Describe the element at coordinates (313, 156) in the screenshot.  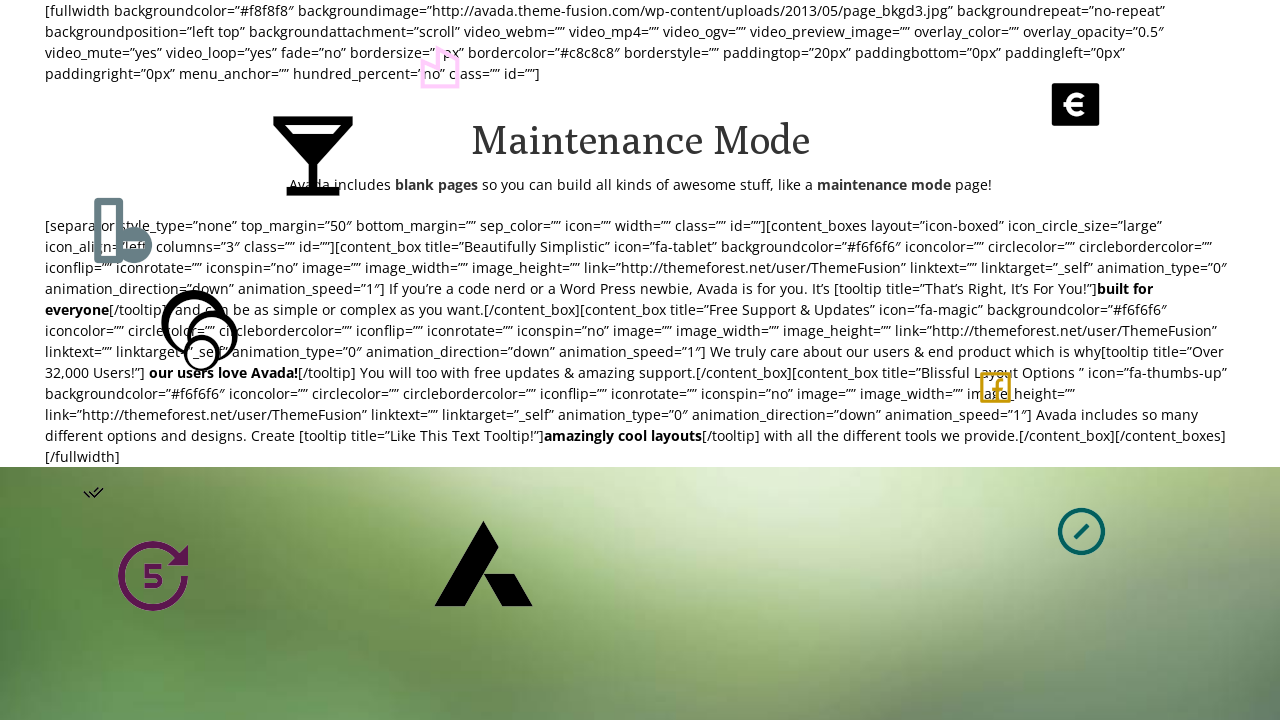
I see `view cocktail or drink menu` at that location.